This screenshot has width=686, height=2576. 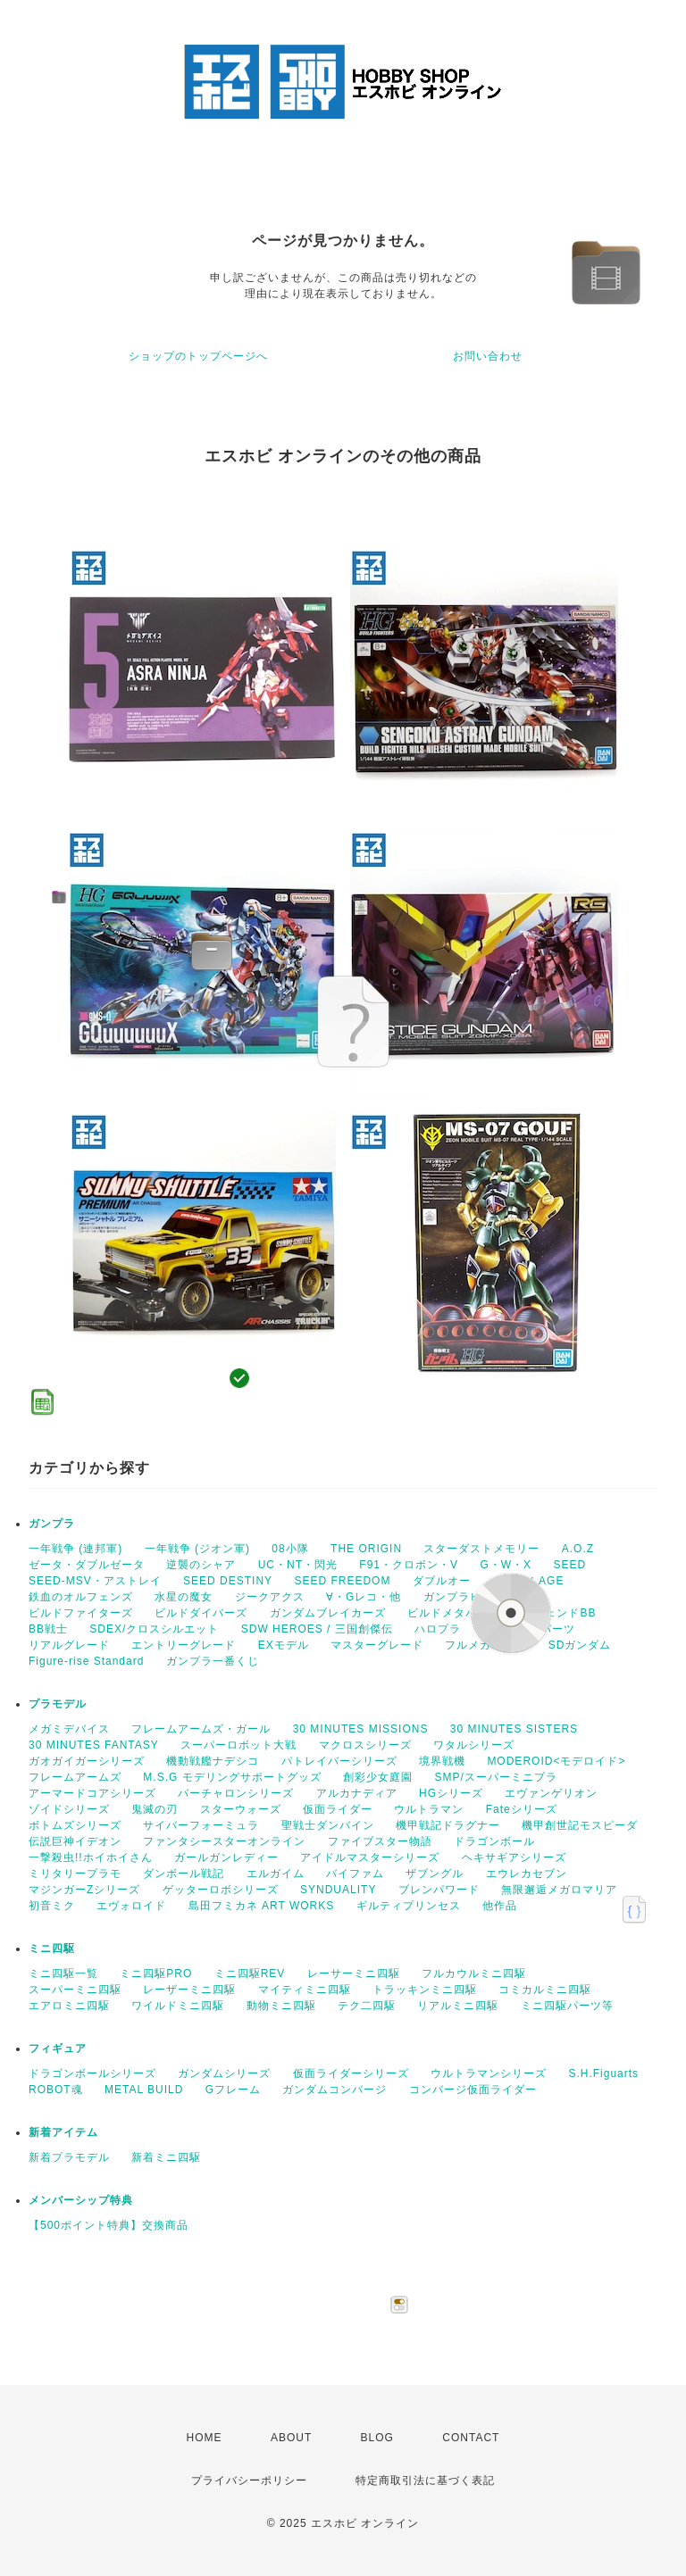 I want to click on open a CSS stylesheet file, so click(x=634, y=1909).